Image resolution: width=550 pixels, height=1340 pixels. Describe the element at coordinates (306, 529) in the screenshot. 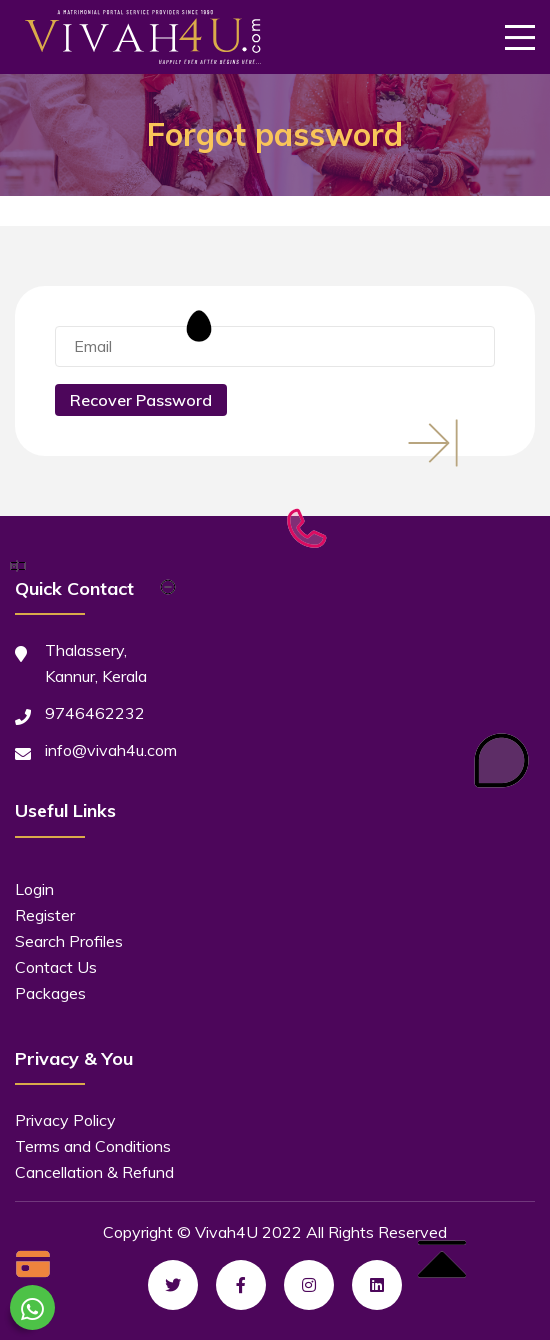

I see `tap to make a phone call` at that location.